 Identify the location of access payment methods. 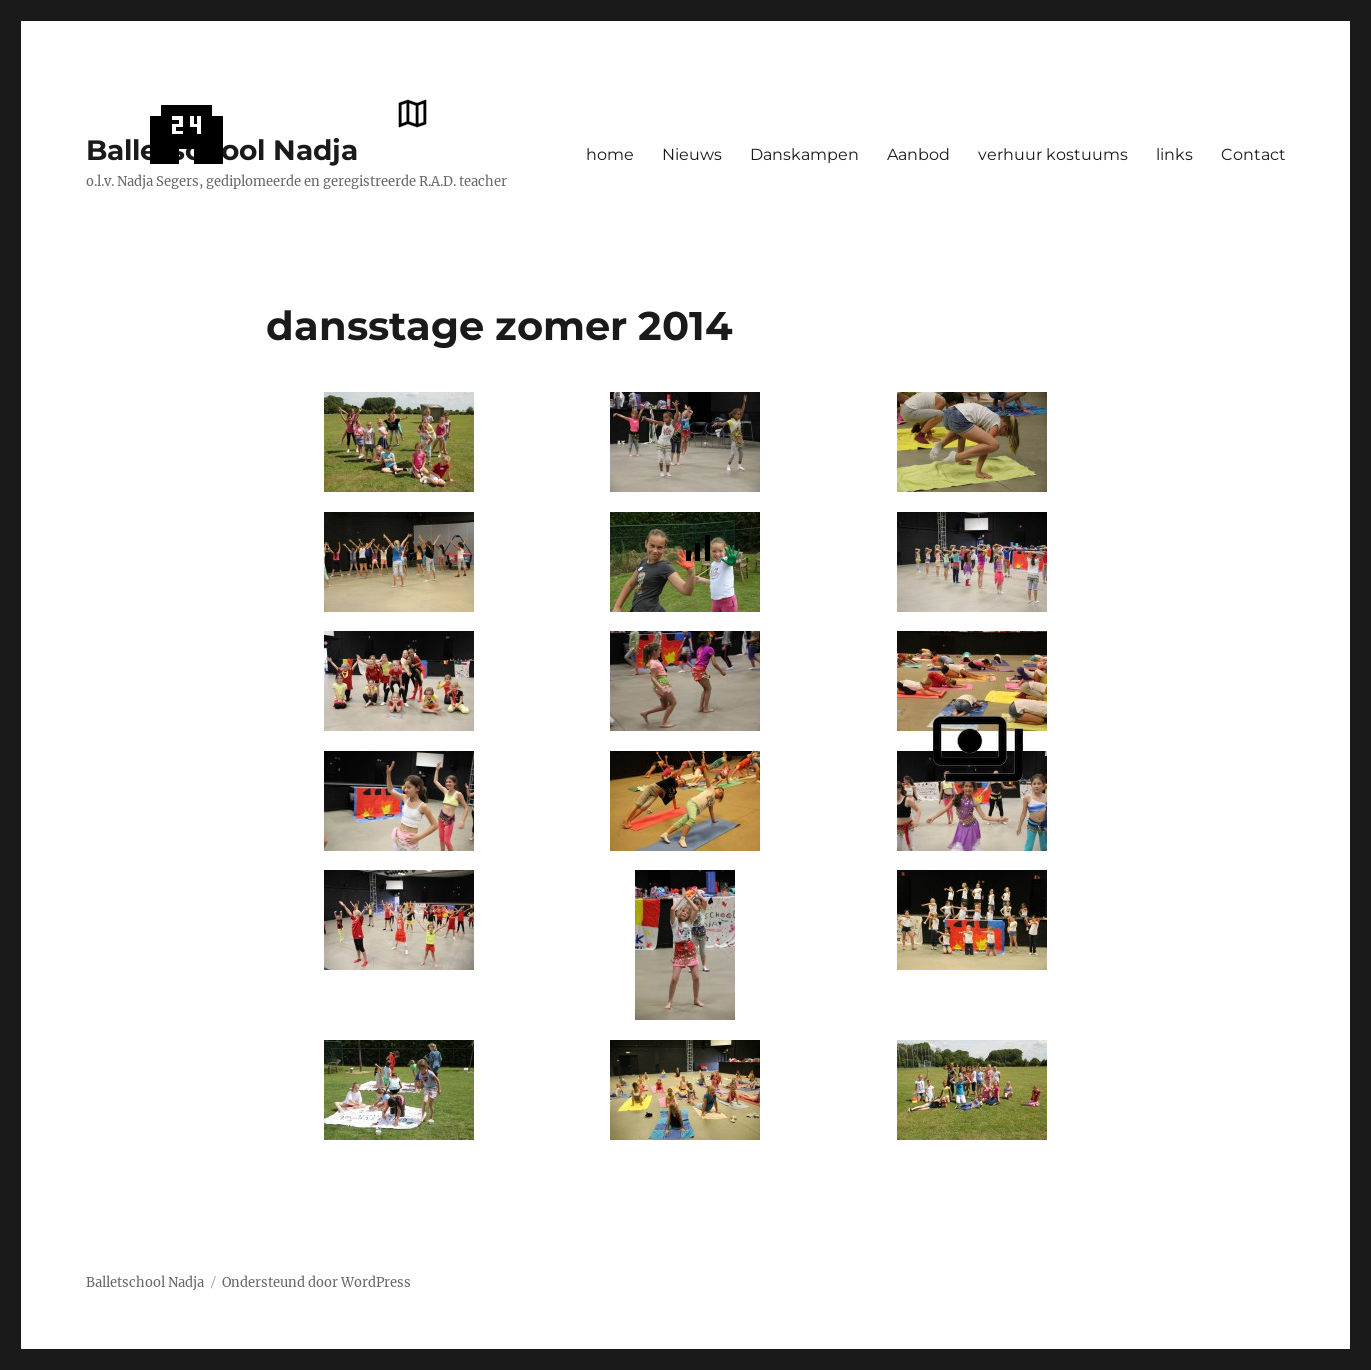
(978, 749).